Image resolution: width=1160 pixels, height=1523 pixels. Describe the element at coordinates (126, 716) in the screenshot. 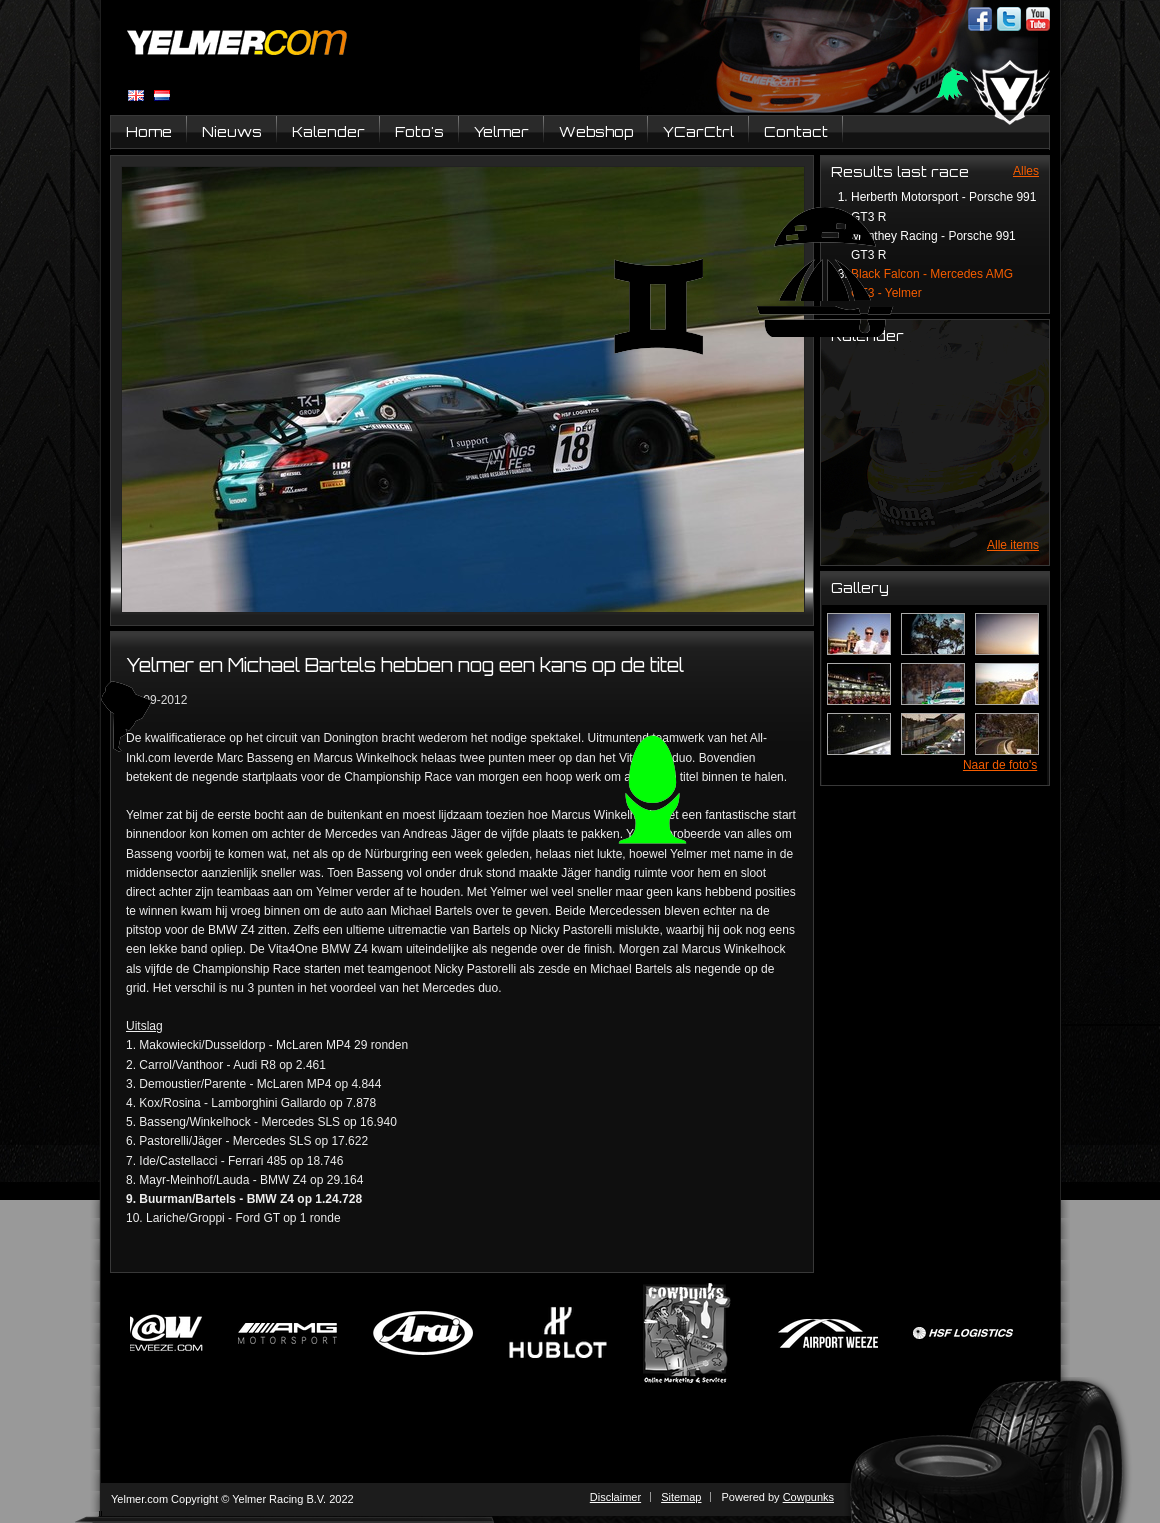

I see `view South America region` at that location.